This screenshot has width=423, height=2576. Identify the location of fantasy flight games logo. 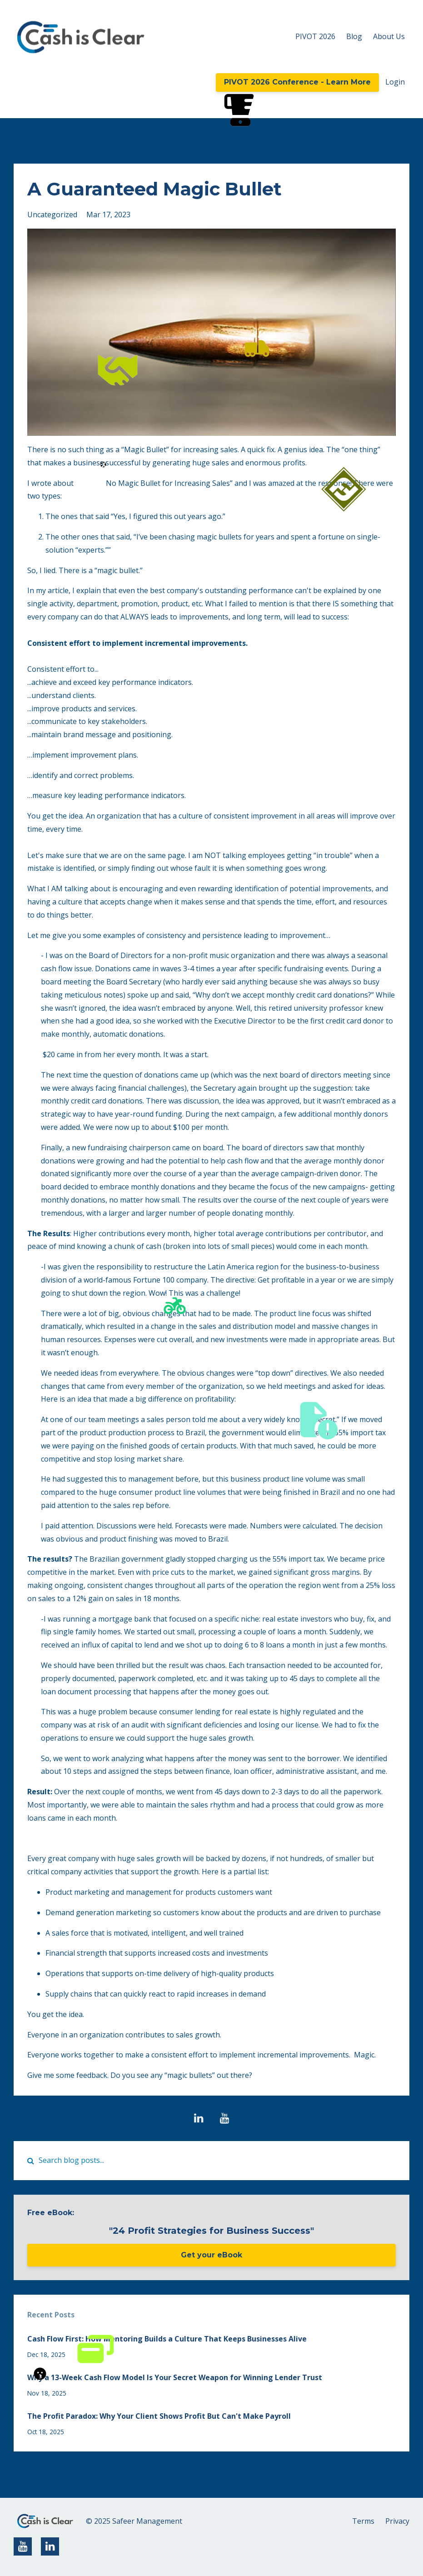
(343, 489).